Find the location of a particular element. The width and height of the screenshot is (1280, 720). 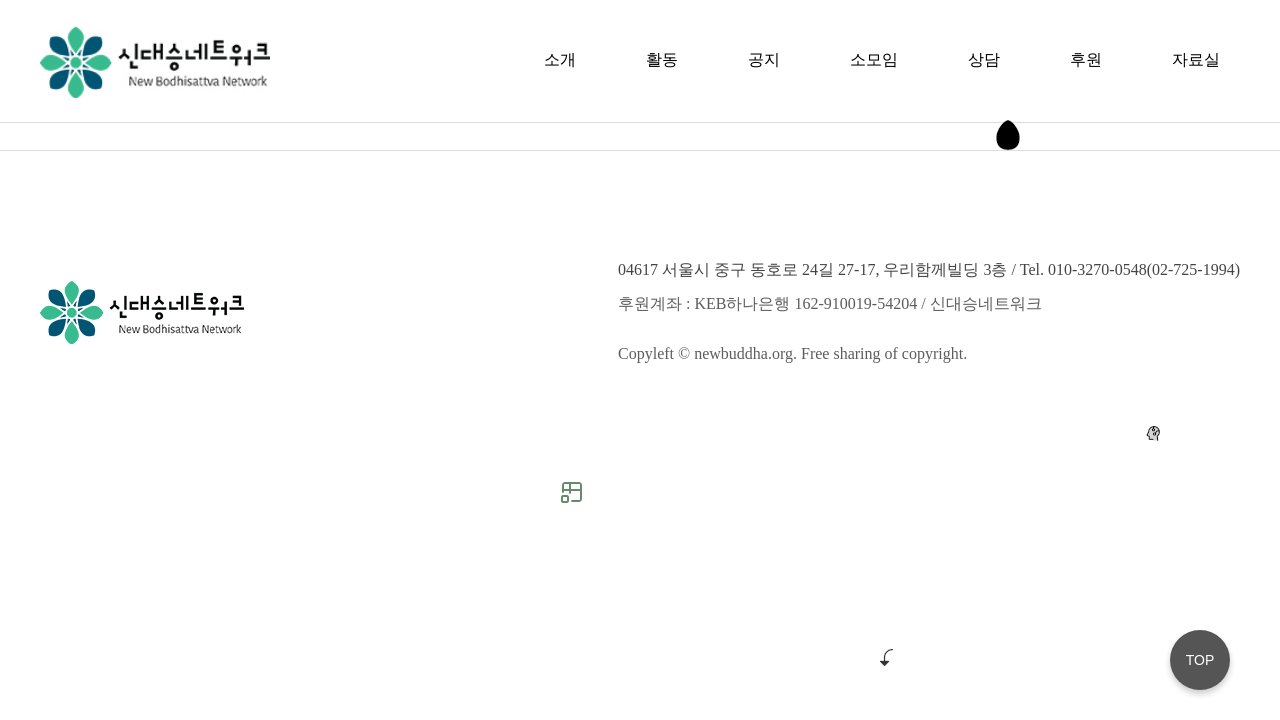

indicates egg or egg-related content is located at coordinates (1008, 135).